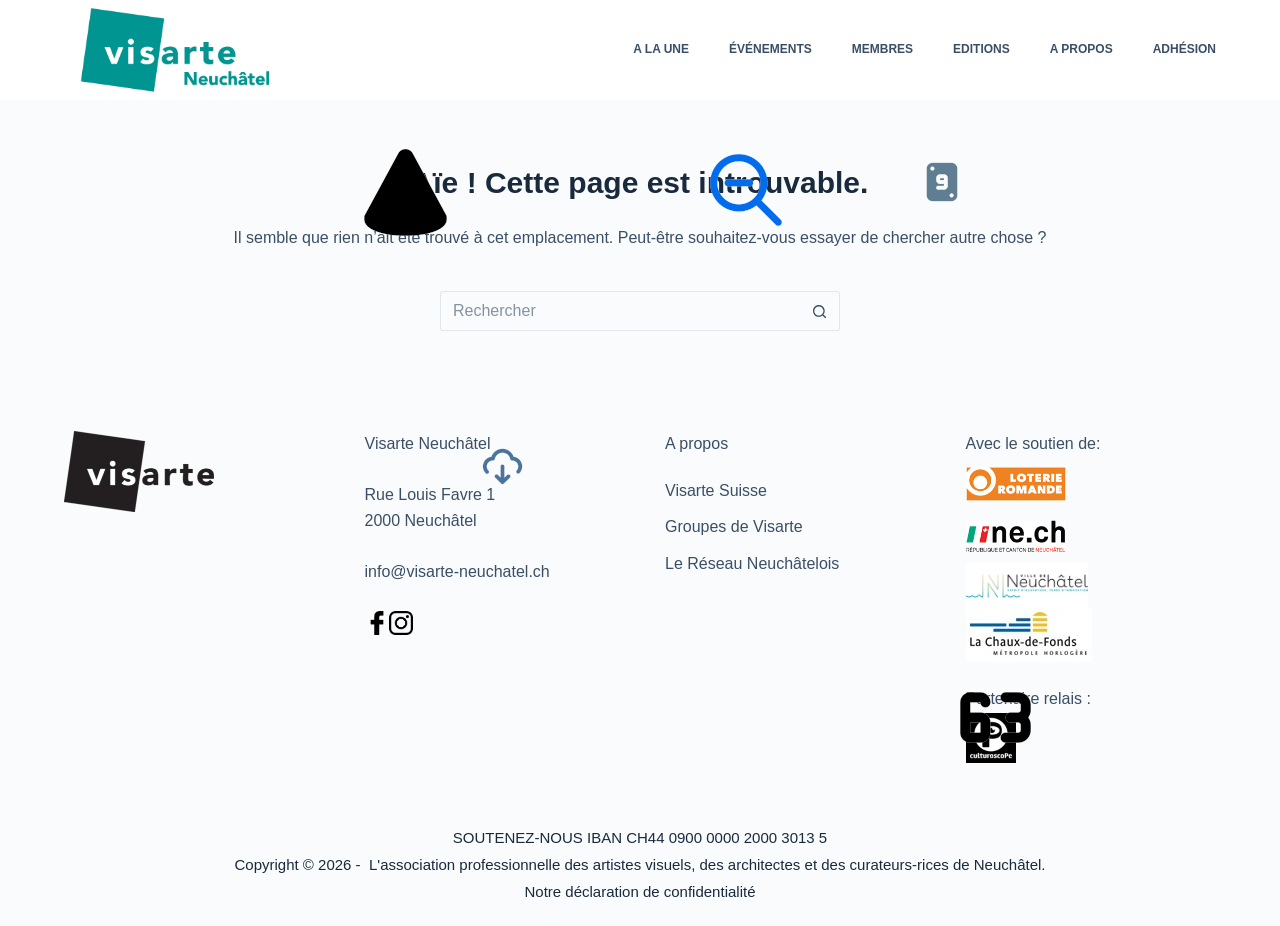  I want to click on zoom out to see more content, so click(746, 190).